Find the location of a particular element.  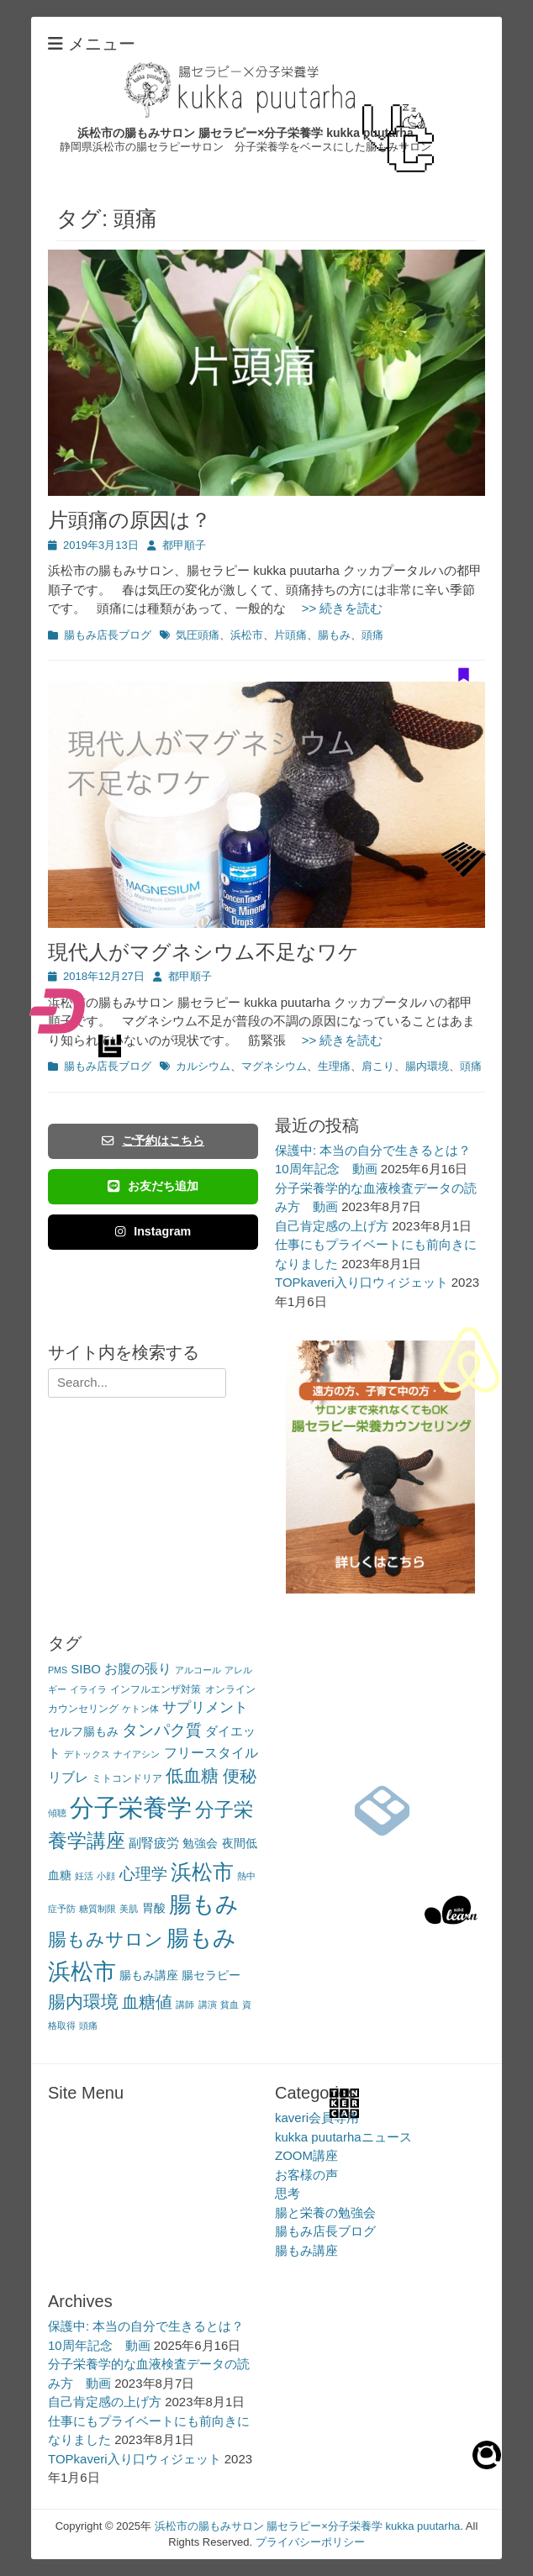

Dash cryptocurrency logo is located at coordinates (57, 1011).